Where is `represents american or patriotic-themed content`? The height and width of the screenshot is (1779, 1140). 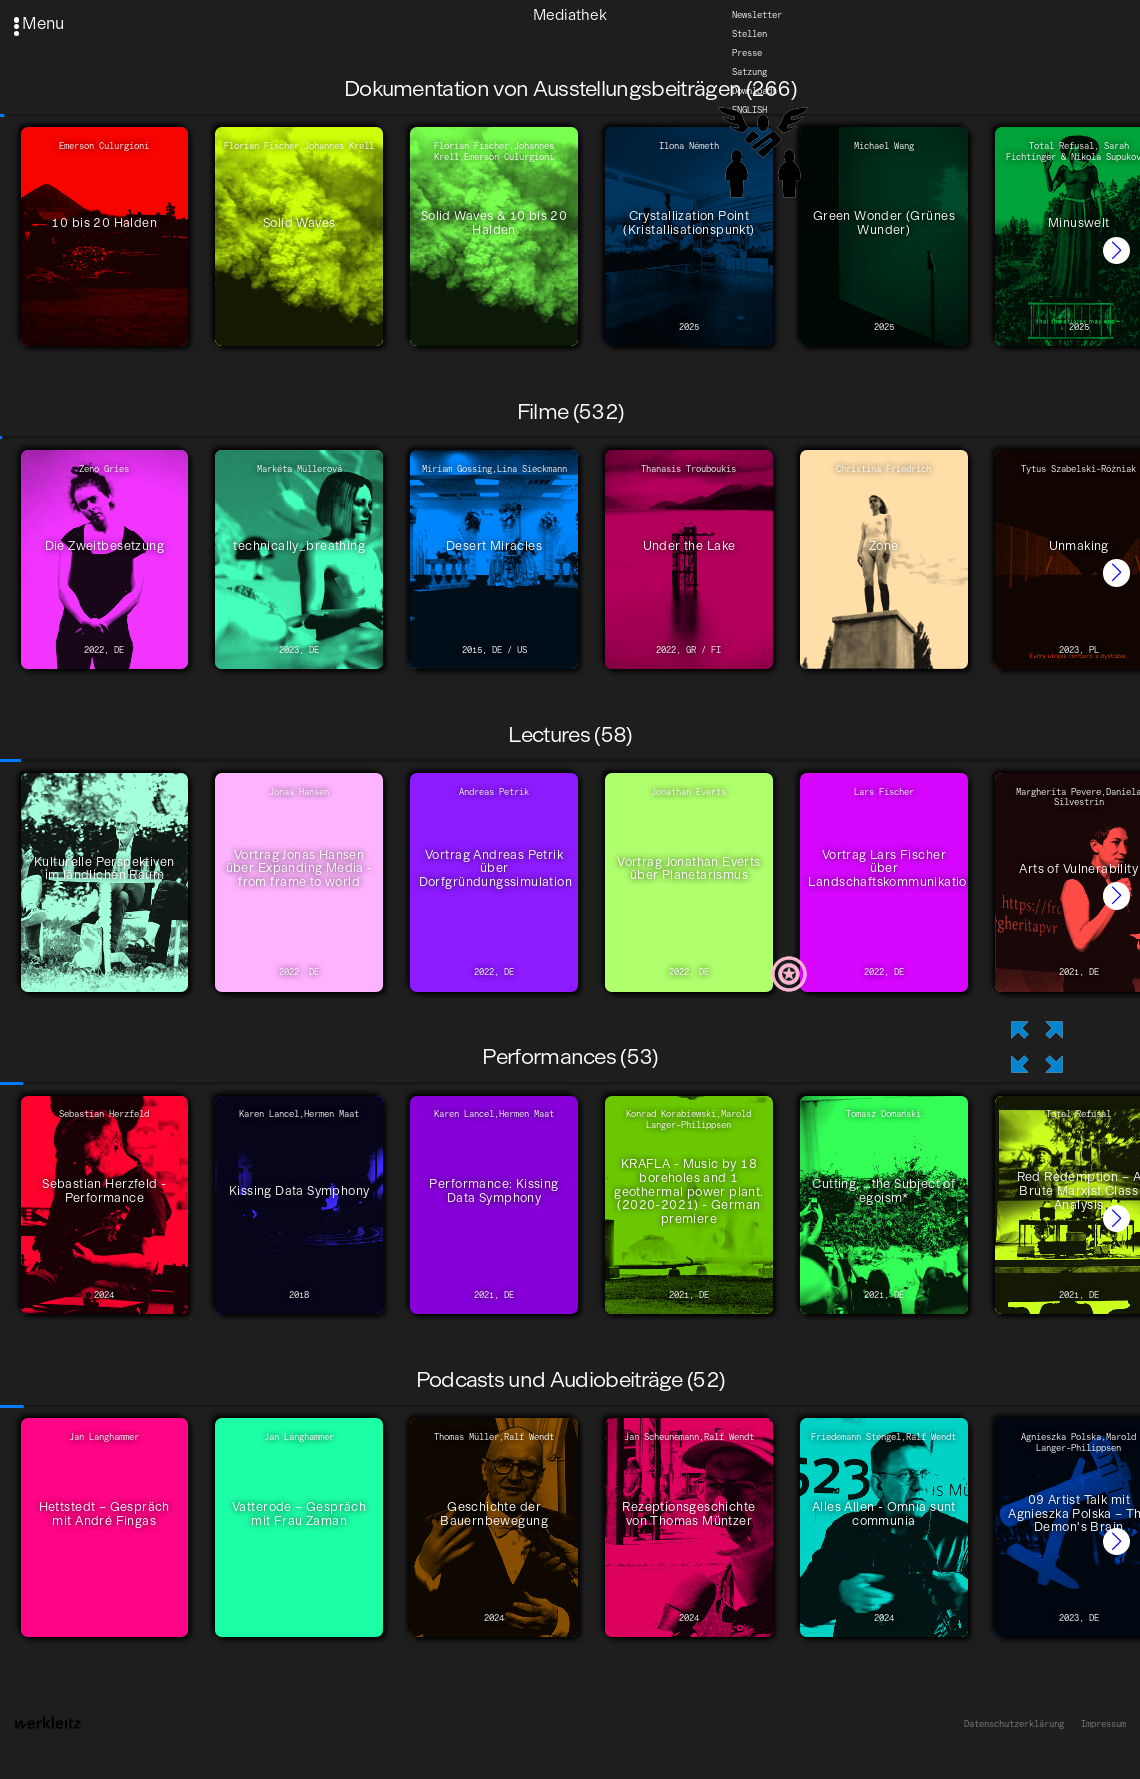 represents american or patriotic-themed content is located at coordinates (789, 974).